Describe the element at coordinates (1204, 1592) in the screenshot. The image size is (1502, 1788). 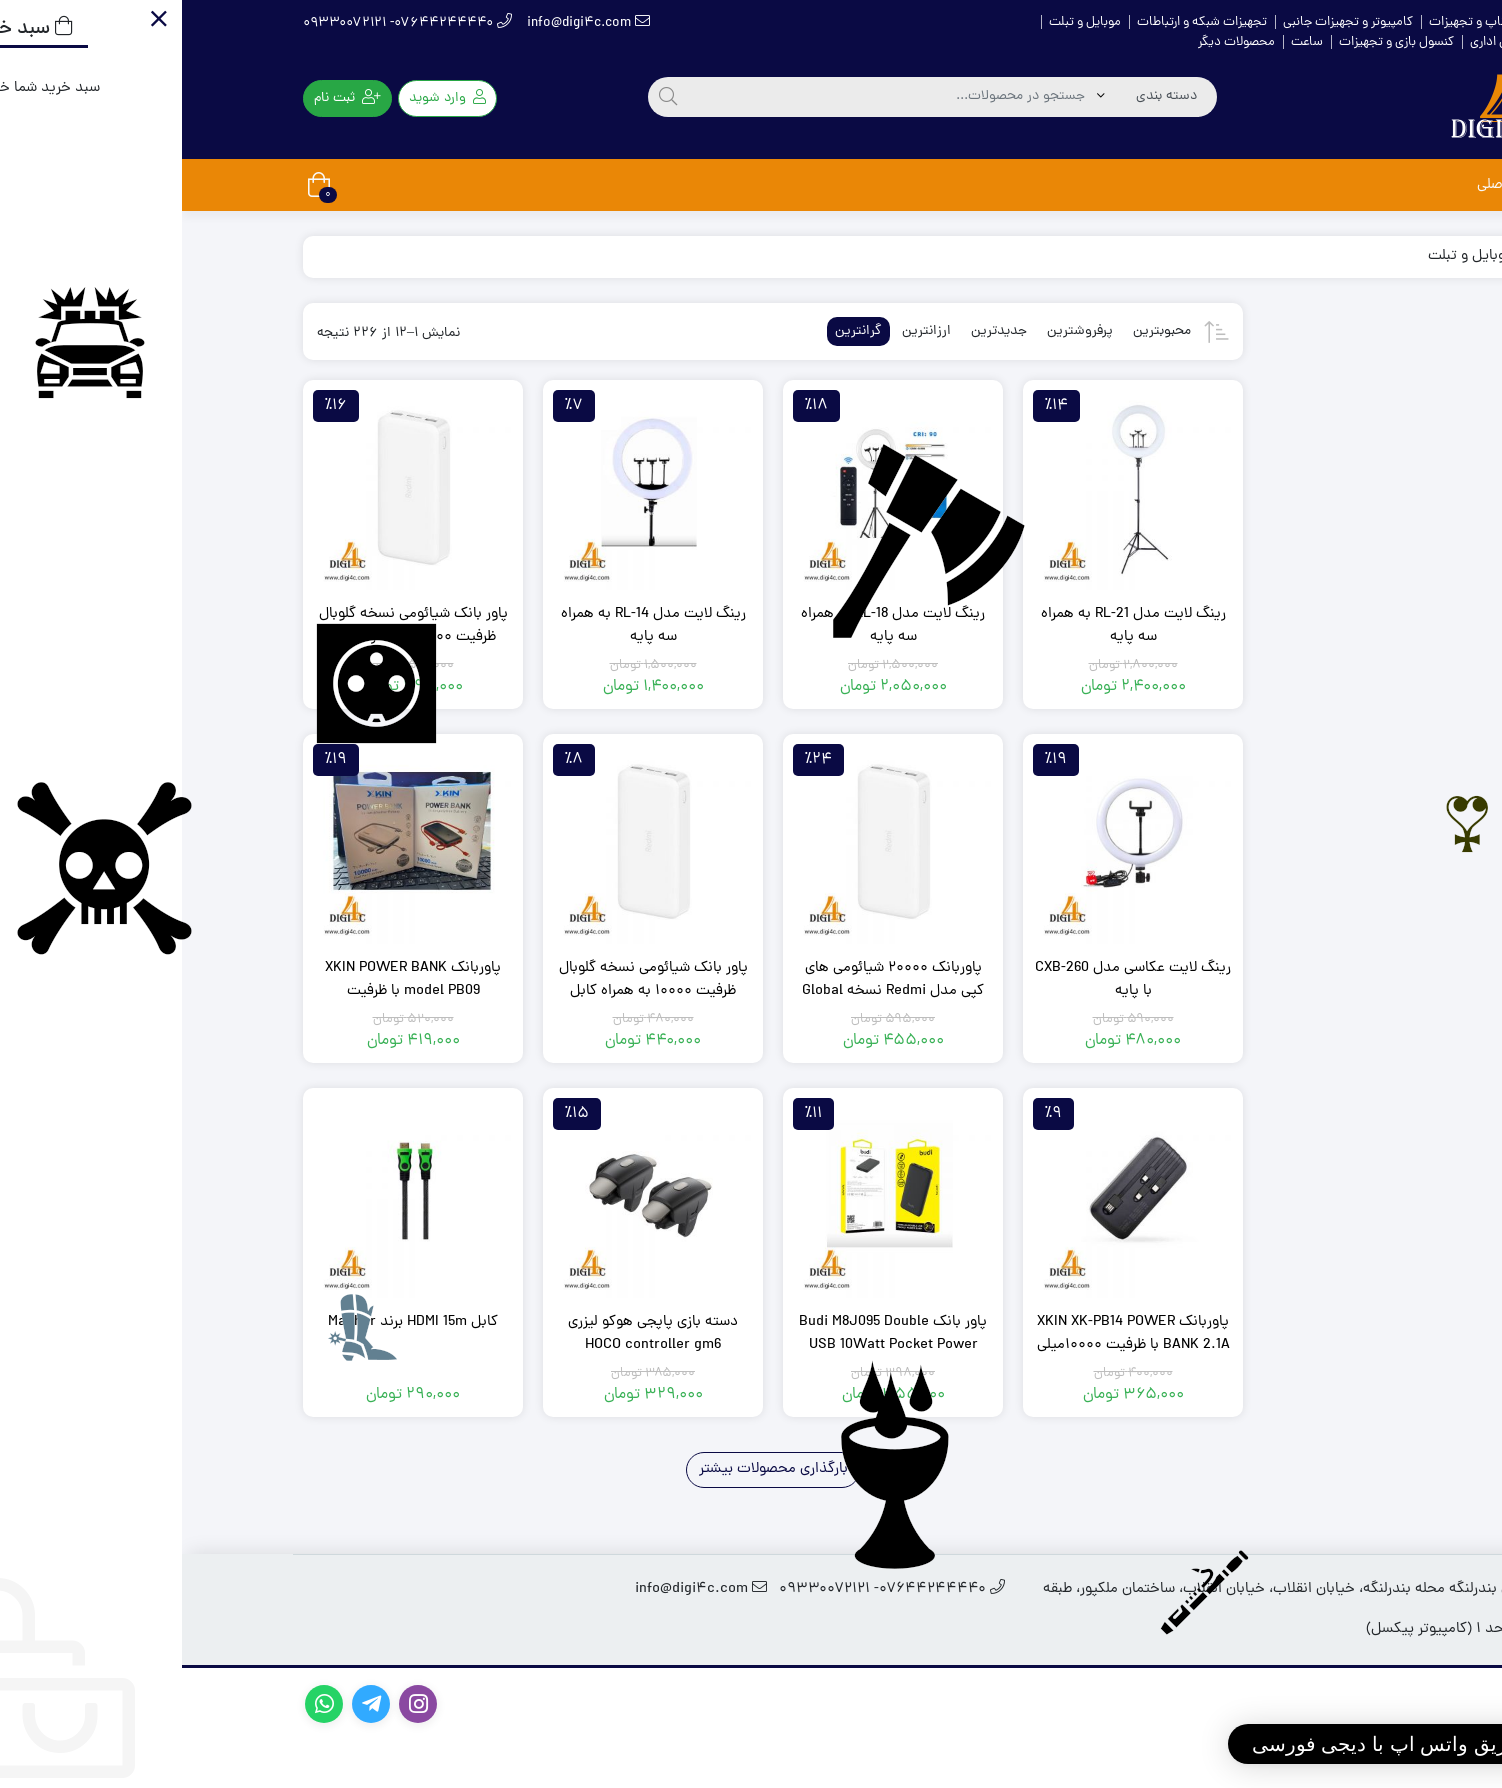
I see `select bassoon instrument` at that location.